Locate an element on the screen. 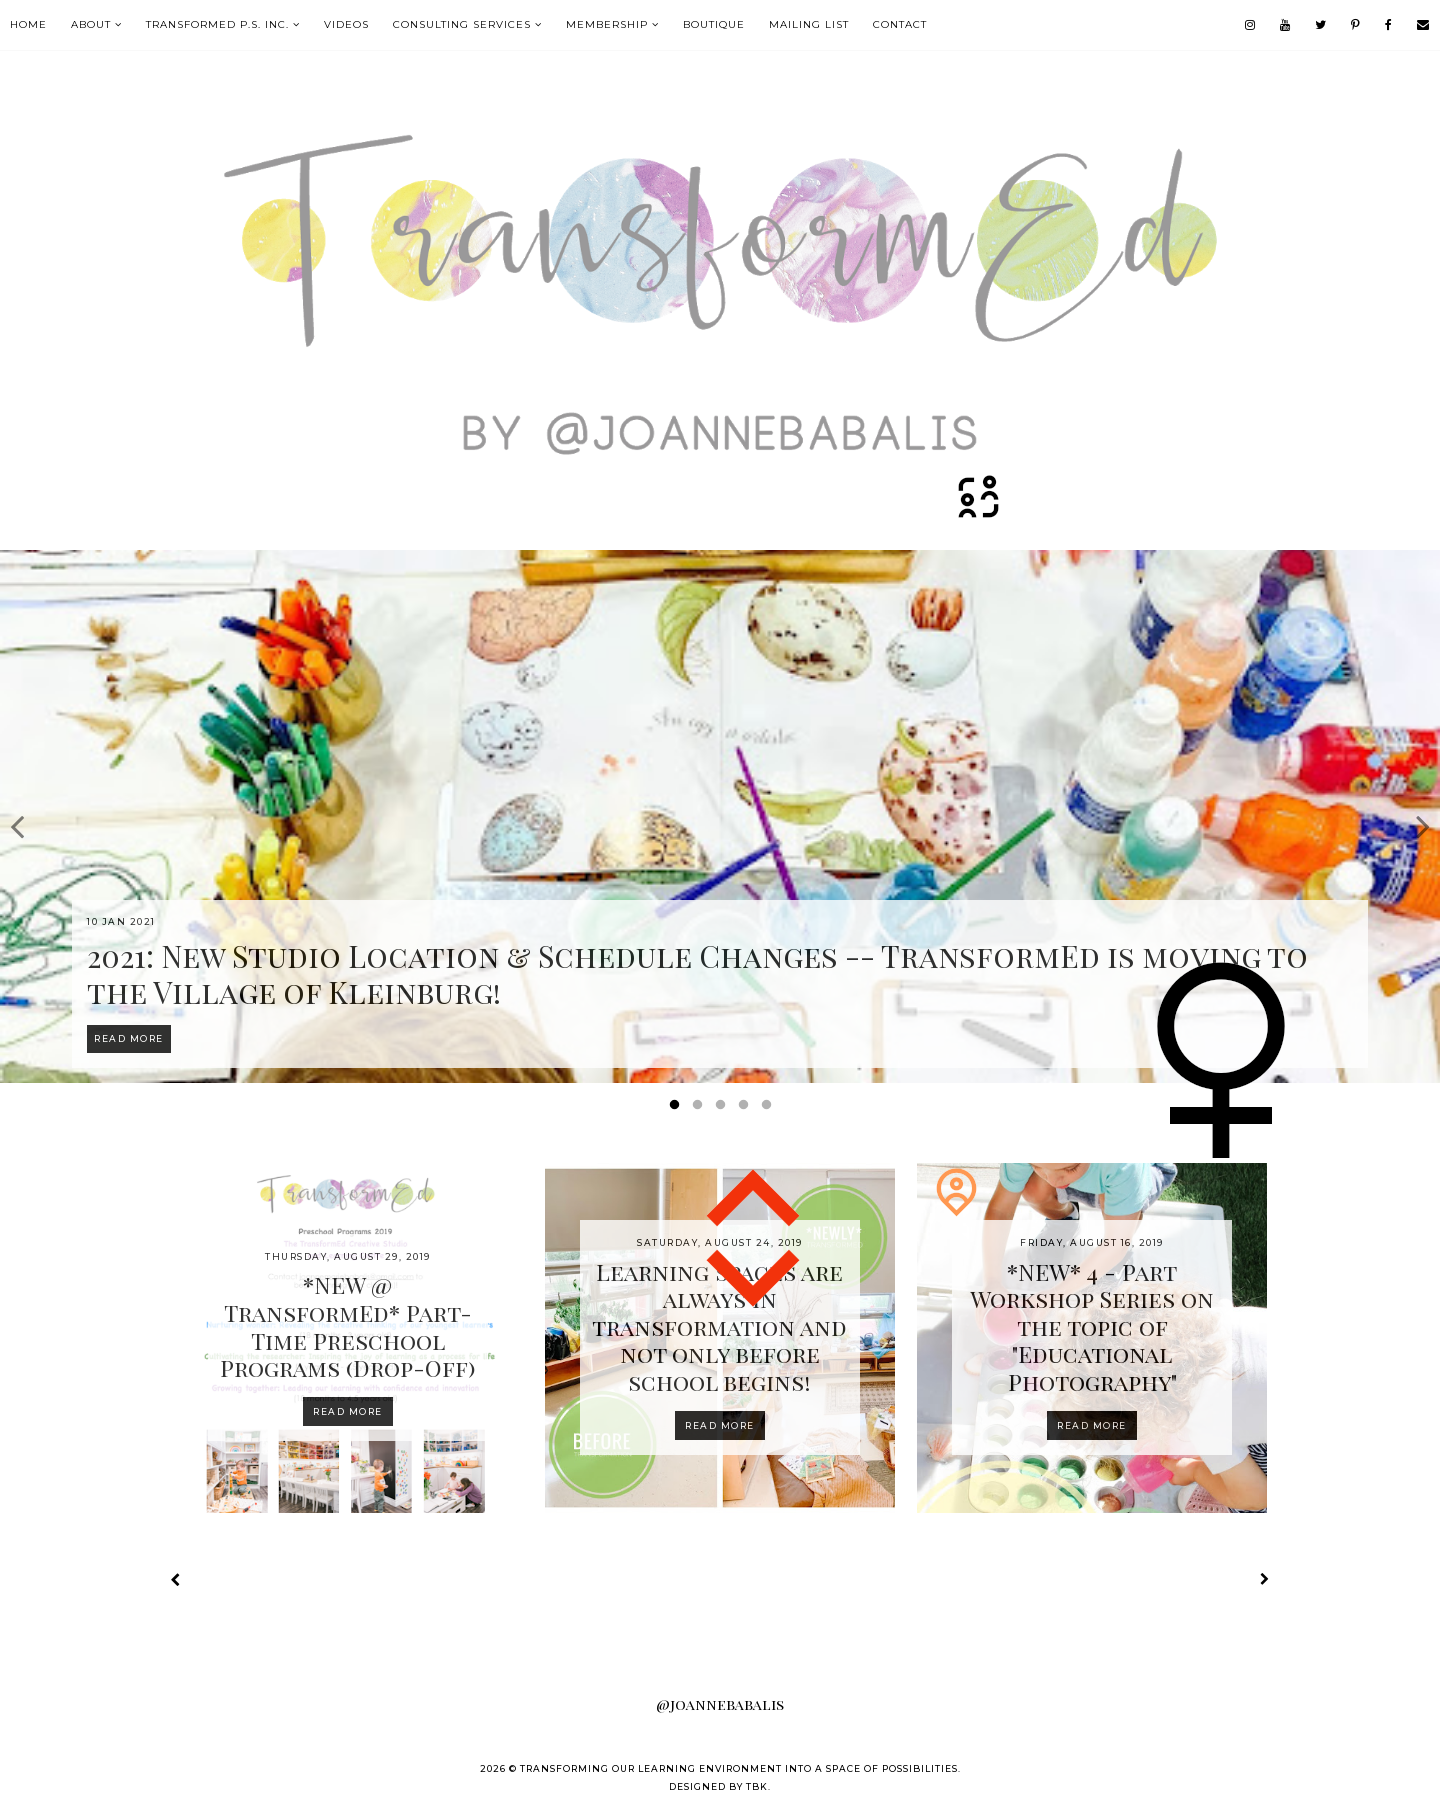 The image size is (1440, 1814). expand or collapse content vertically is located at coordinates (753, 1238).